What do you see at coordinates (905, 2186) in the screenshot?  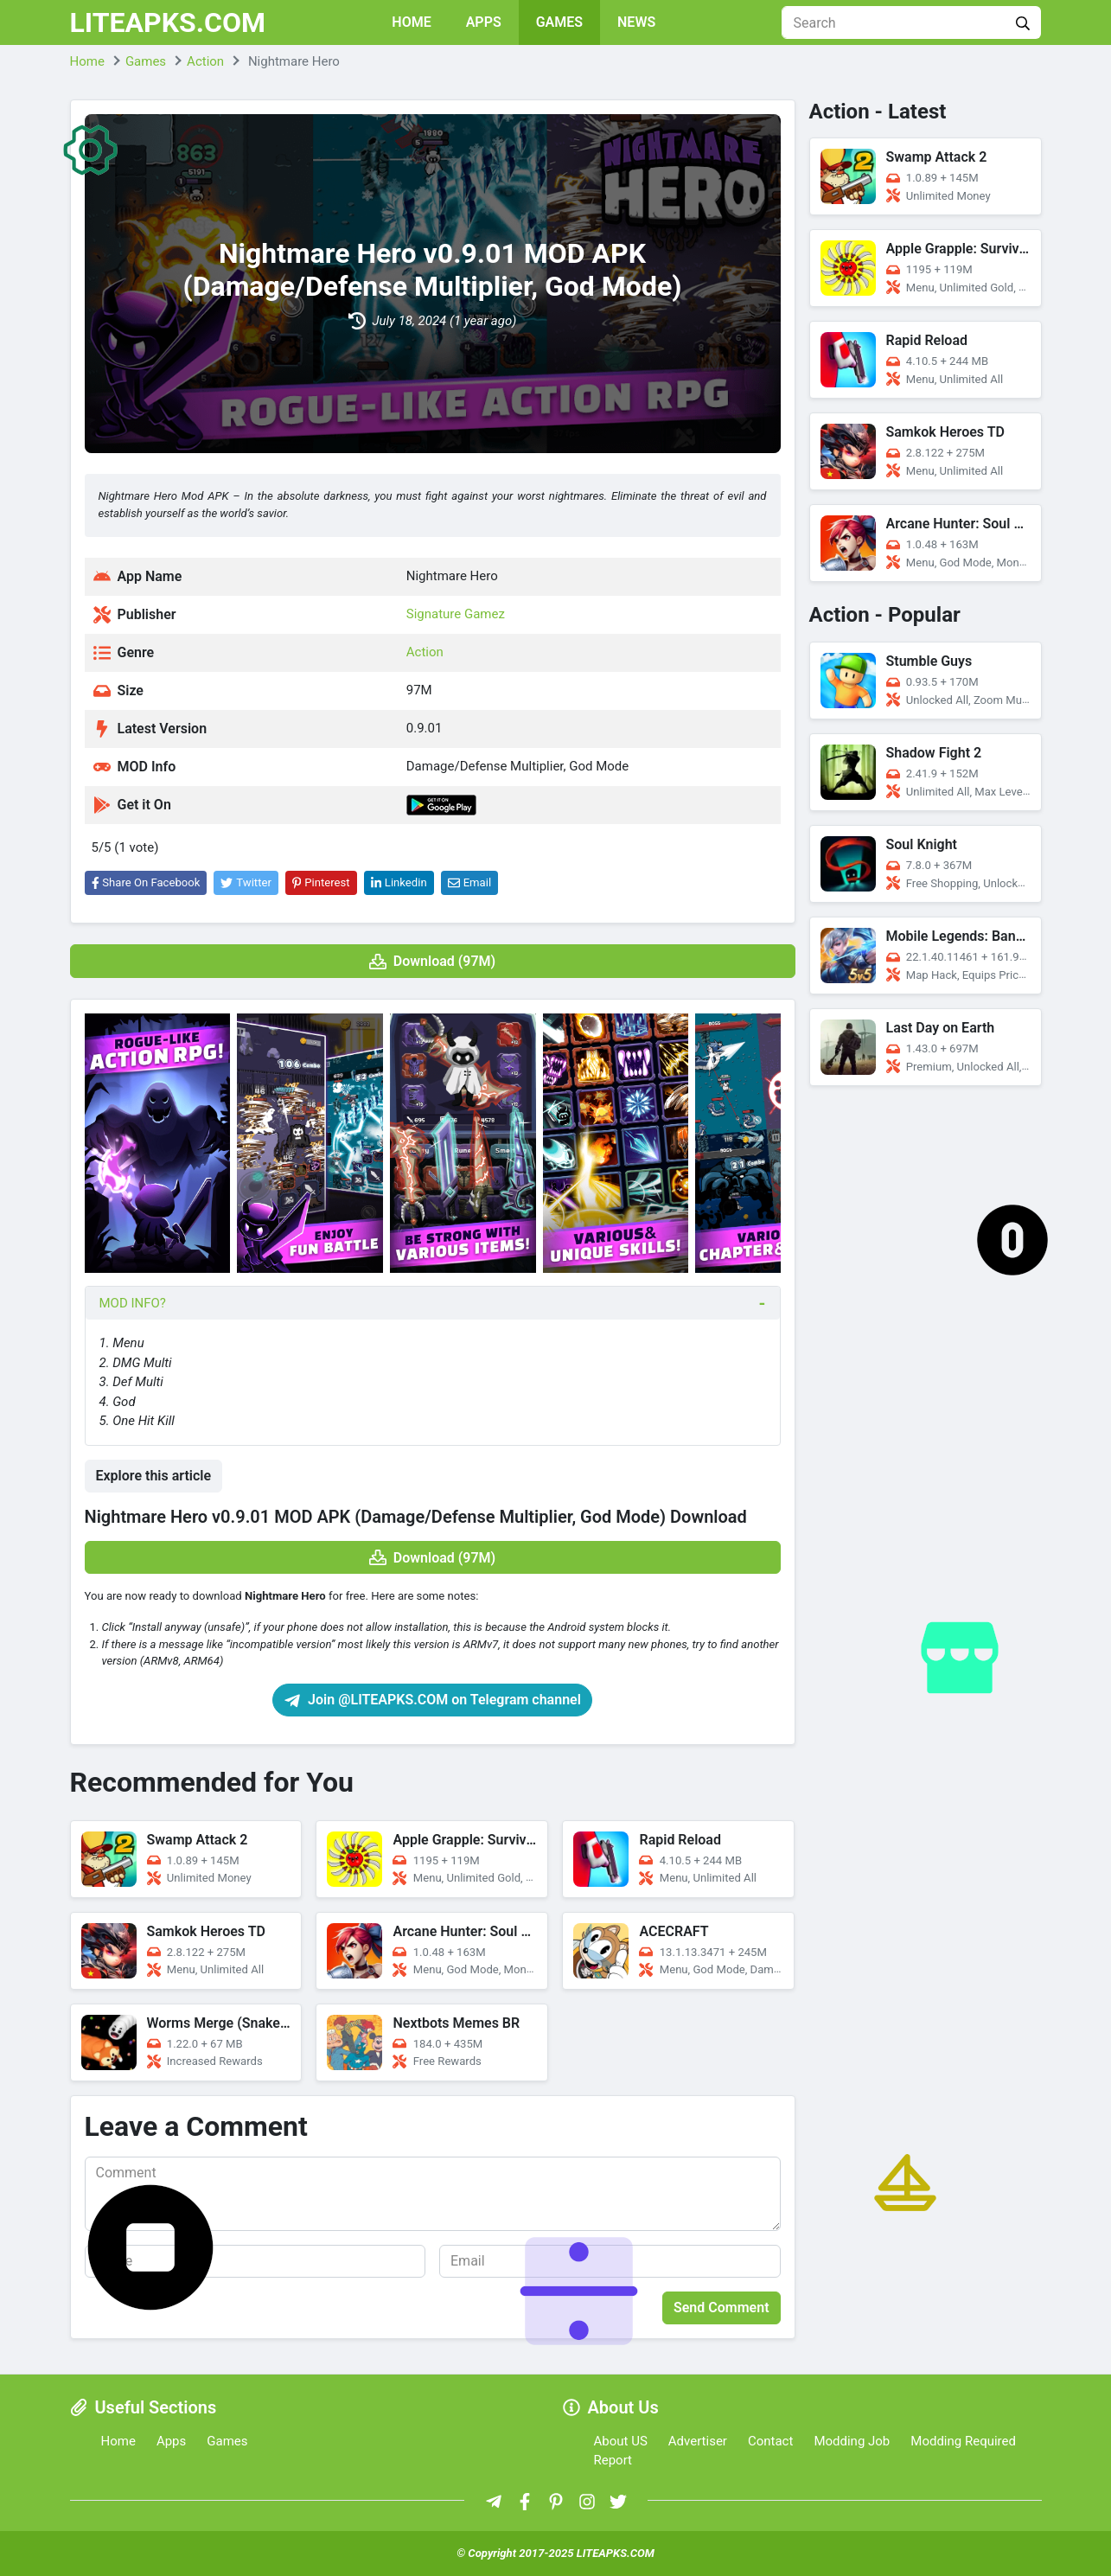 I see `access marine or boating features` at bounding box center [905, 2186].